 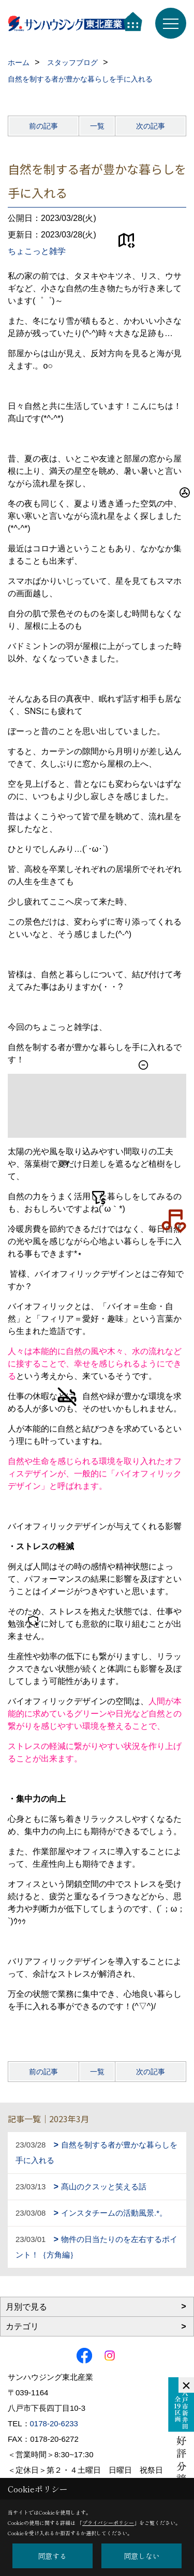 I want to click on add new security protection, so click(x=33, y=1620).